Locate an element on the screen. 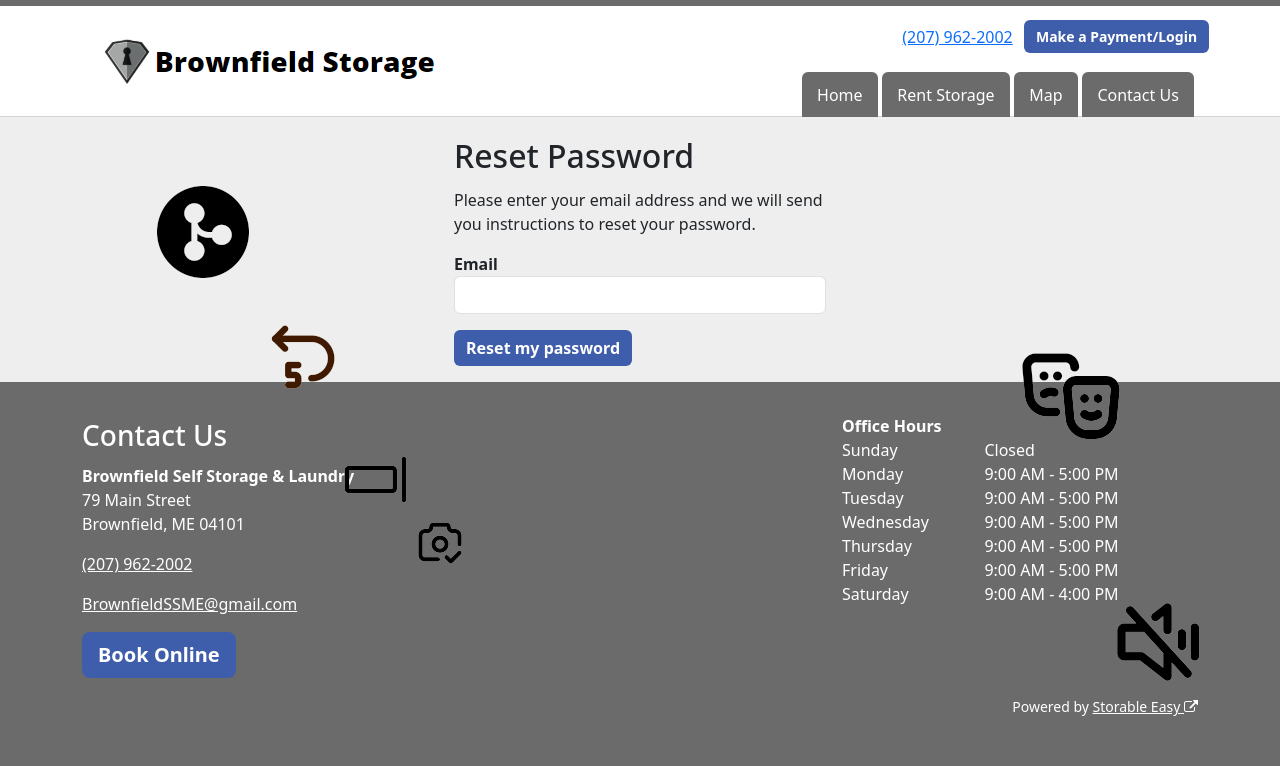  mute audio is located at coordinates (1156, 642).